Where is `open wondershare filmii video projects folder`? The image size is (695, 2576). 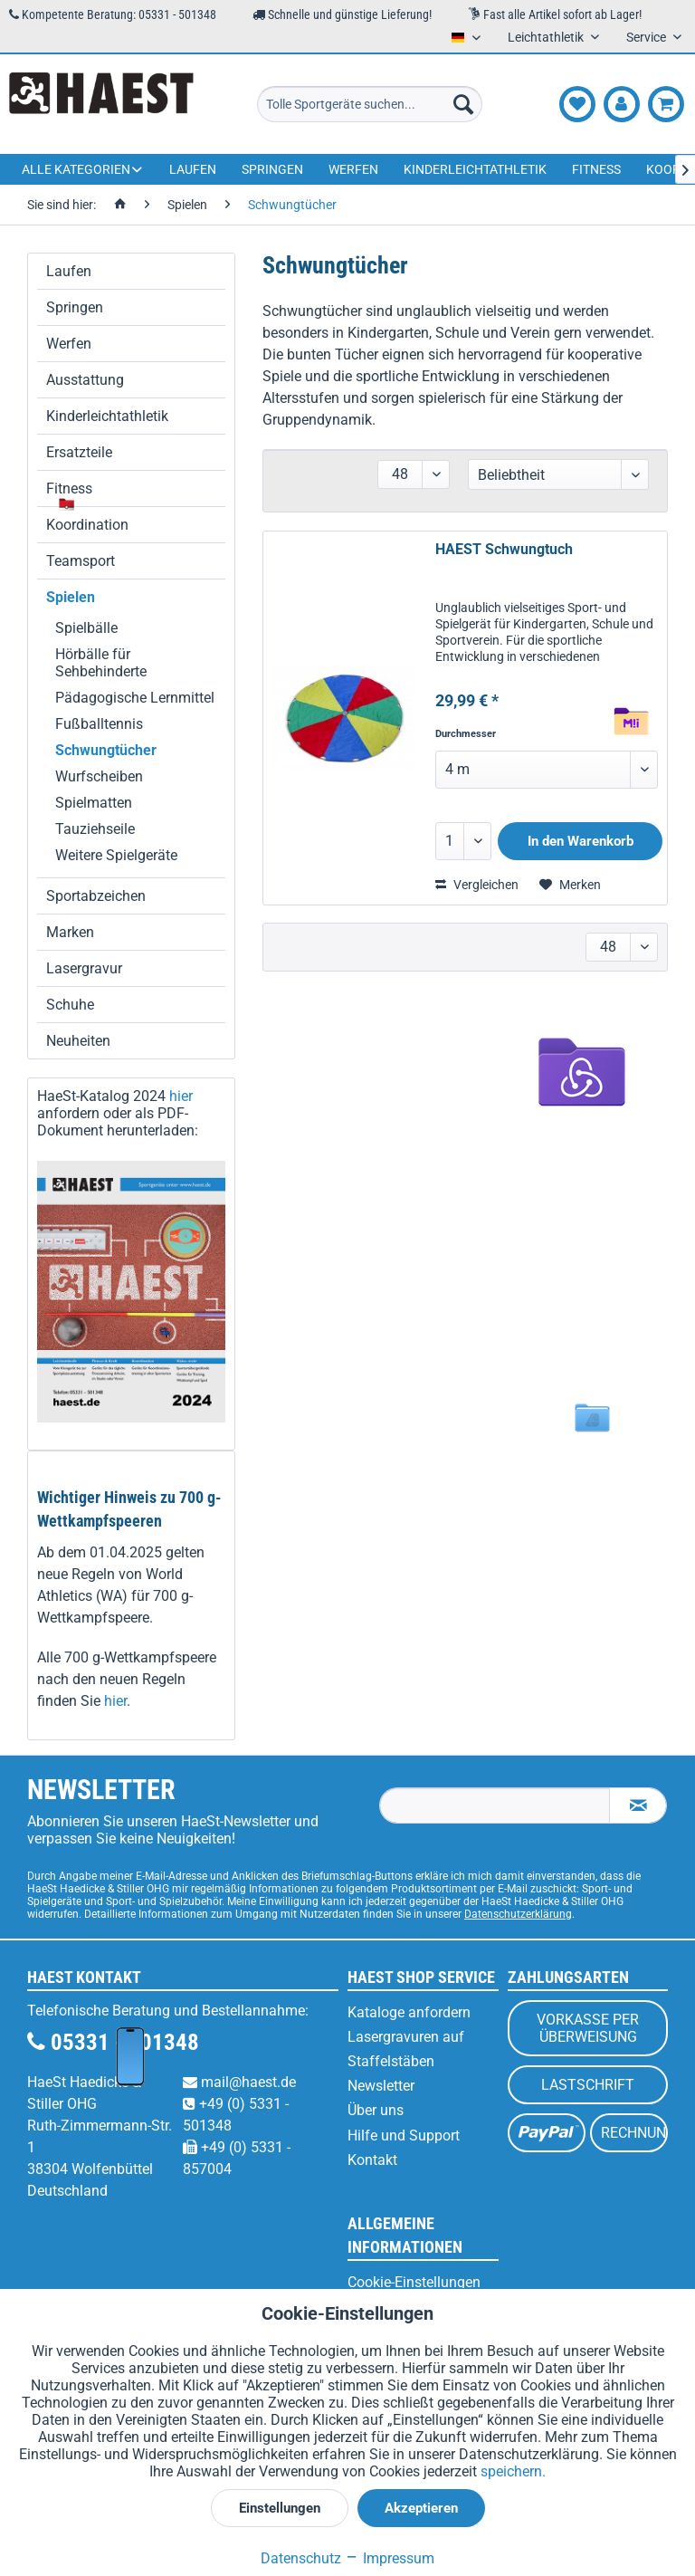
open wondershare filmii video projects folder is located at coordinates (631, 722).